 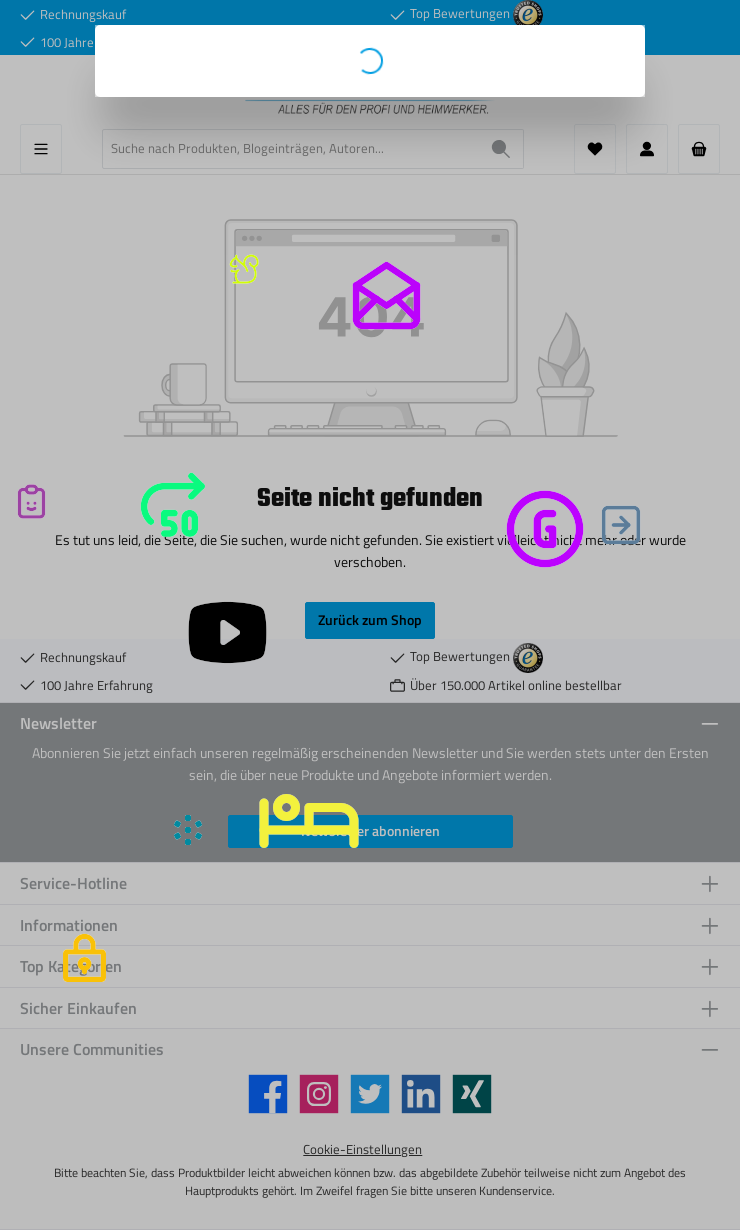 What do you see at coordinates (309, 821) in the screenshot?
I see `view accommodation or hotel options` at bounding box center [309, 821].